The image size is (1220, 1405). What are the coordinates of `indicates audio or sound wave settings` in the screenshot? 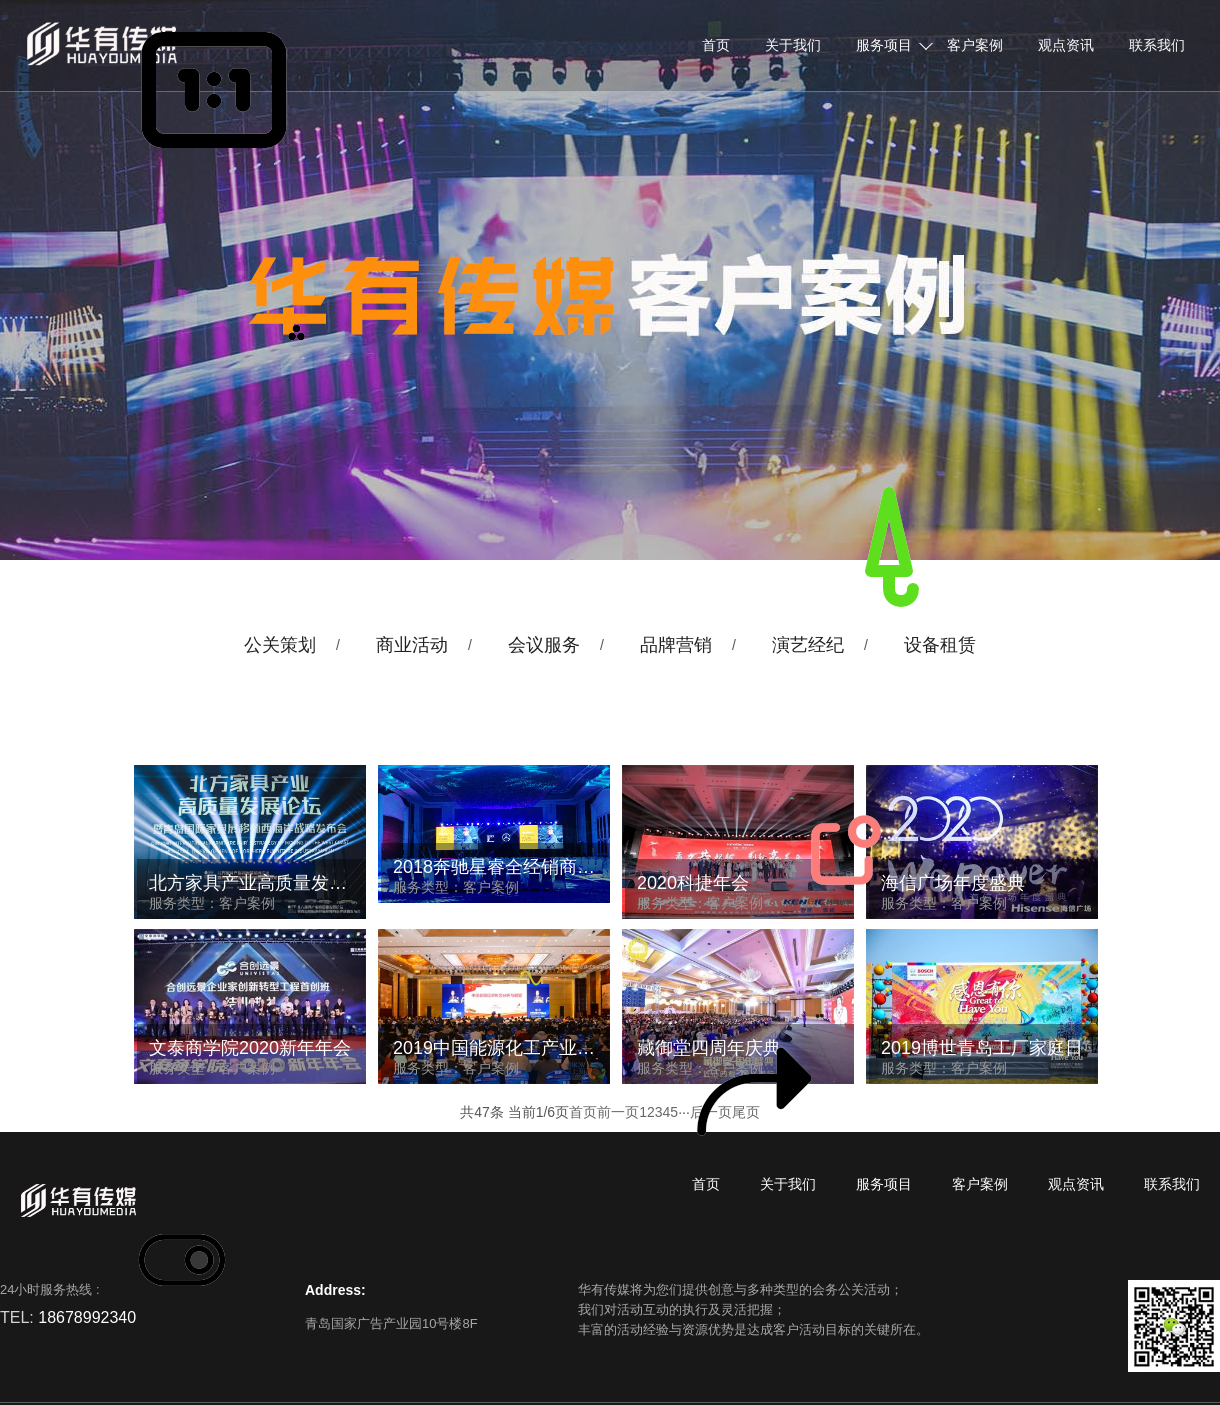 It's located at (531, 978).